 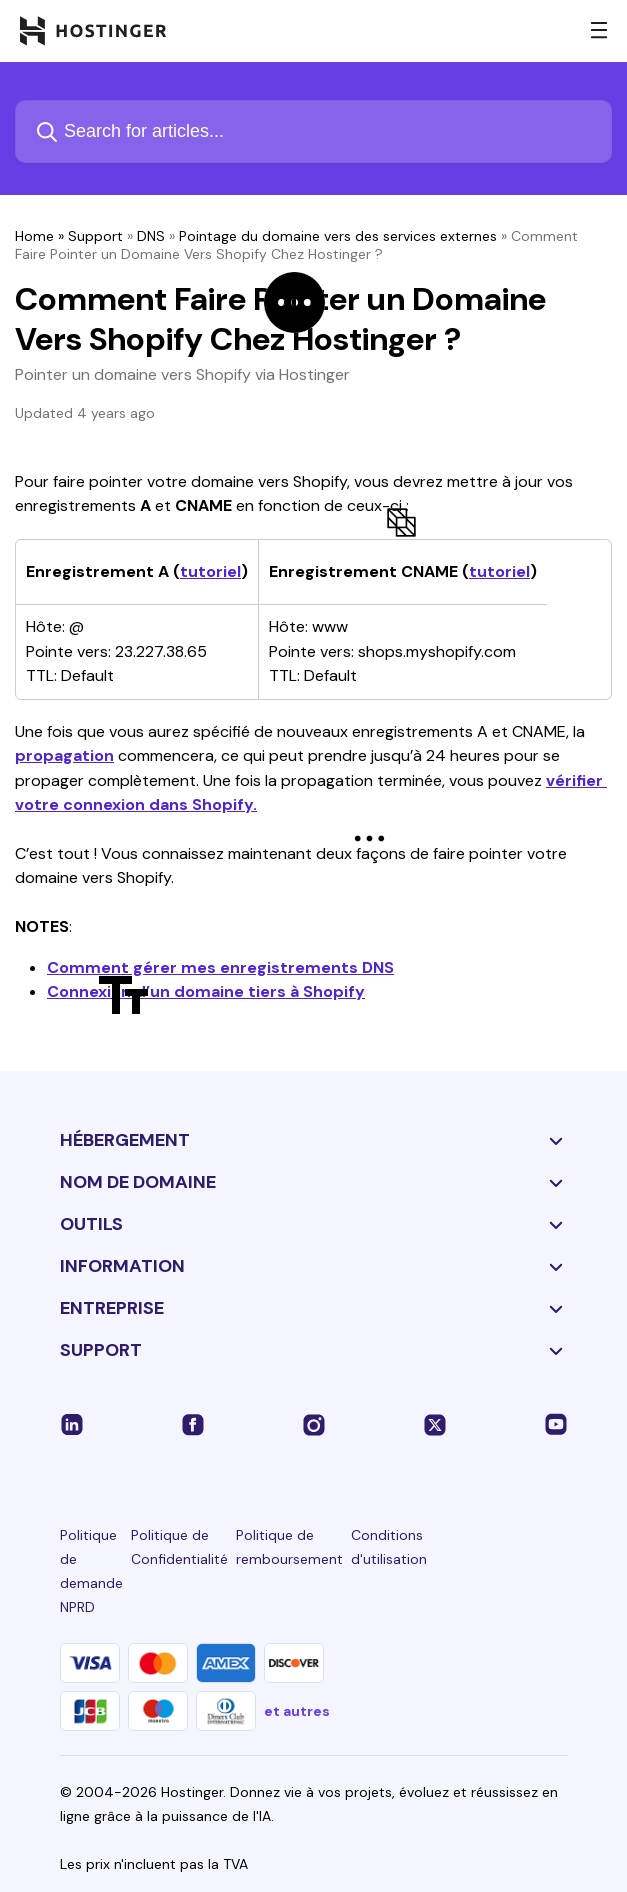 What do you see at coordinates (369, 838) in the screenshot?
I see `view more options` at bounding box center [369, 838].